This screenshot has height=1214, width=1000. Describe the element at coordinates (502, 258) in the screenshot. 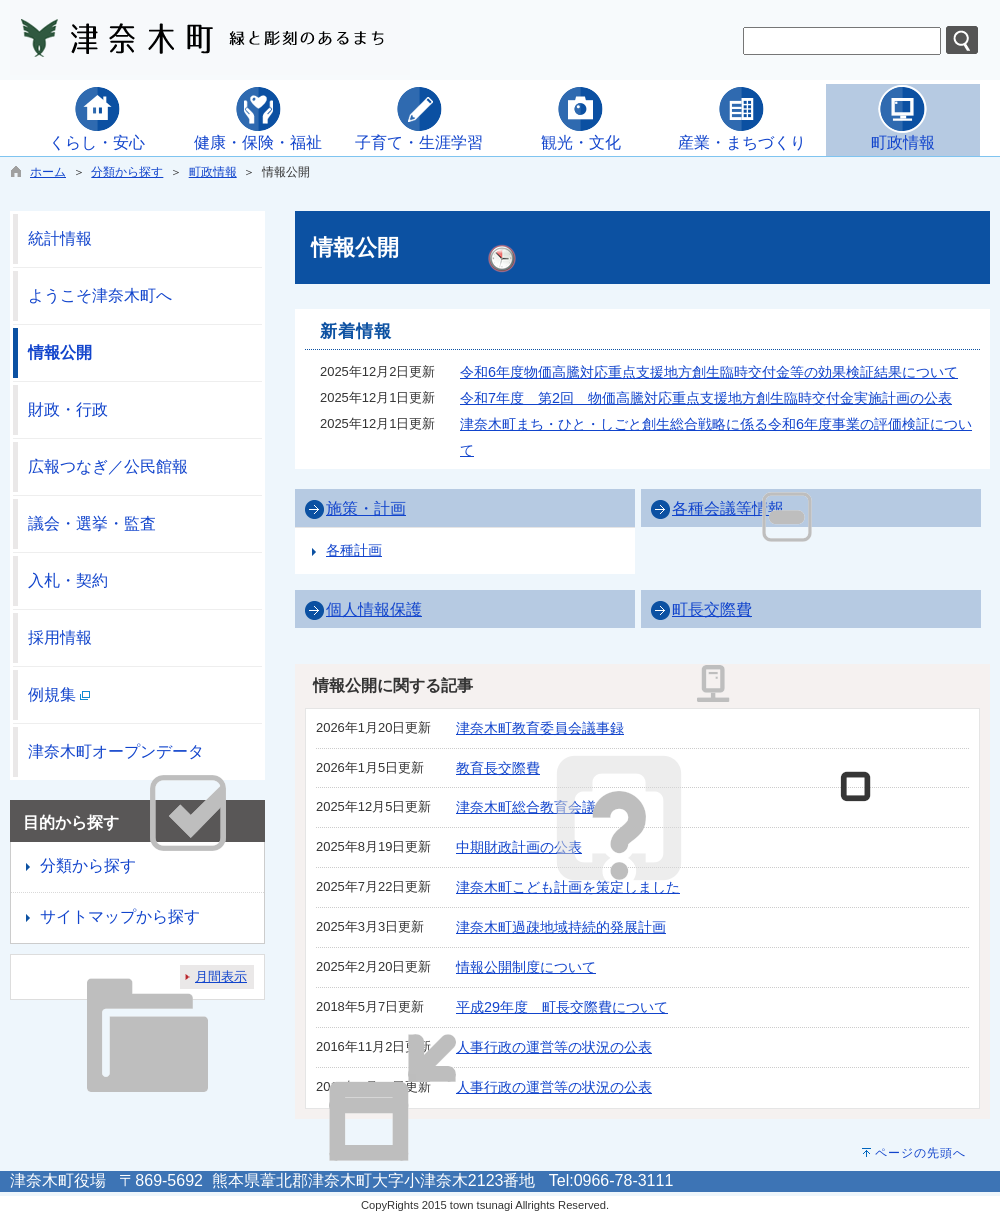

I see `indicates an upcoming appointment or event` at that location.